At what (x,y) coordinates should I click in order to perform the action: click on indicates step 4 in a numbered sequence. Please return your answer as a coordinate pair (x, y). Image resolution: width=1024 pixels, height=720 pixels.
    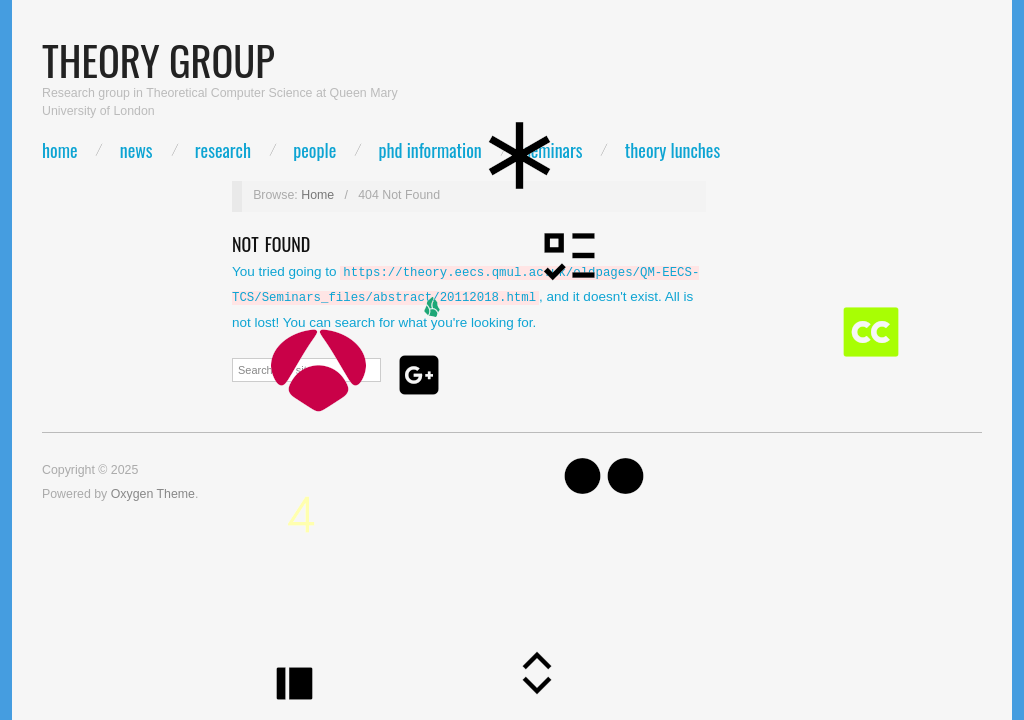
    Looking at the image, I should click on (302, 515).